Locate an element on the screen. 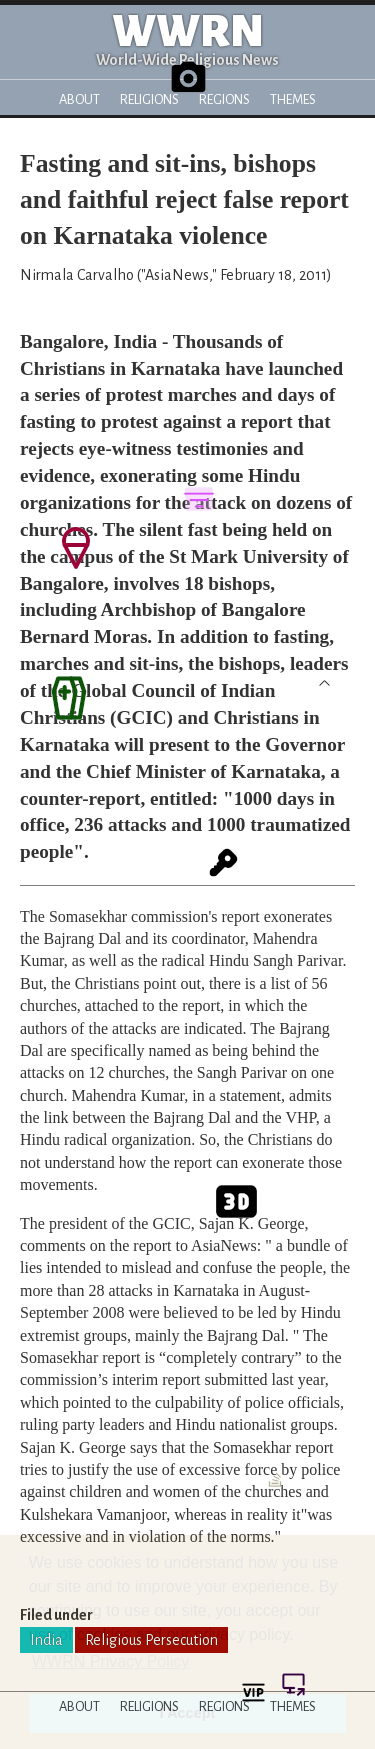  filter or sort list content is located at coordinates (199, 499).